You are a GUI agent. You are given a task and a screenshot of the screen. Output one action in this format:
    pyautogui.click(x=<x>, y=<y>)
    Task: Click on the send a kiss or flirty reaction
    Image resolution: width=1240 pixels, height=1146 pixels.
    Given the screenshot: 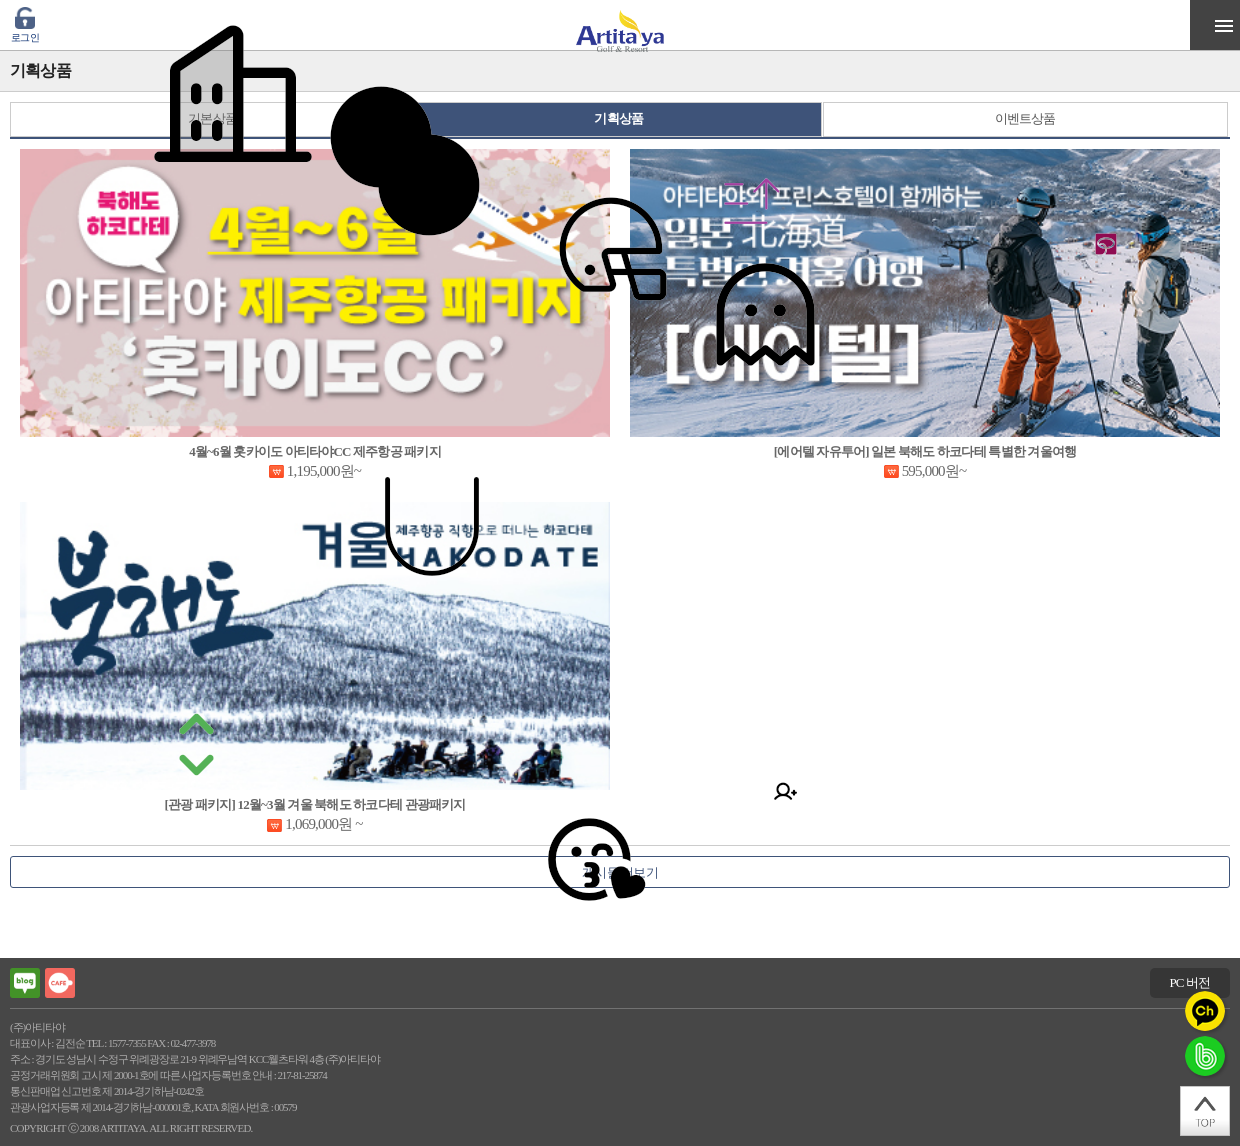 What is the action you would take?
    pyautogui.click(x=594, y=859)
    